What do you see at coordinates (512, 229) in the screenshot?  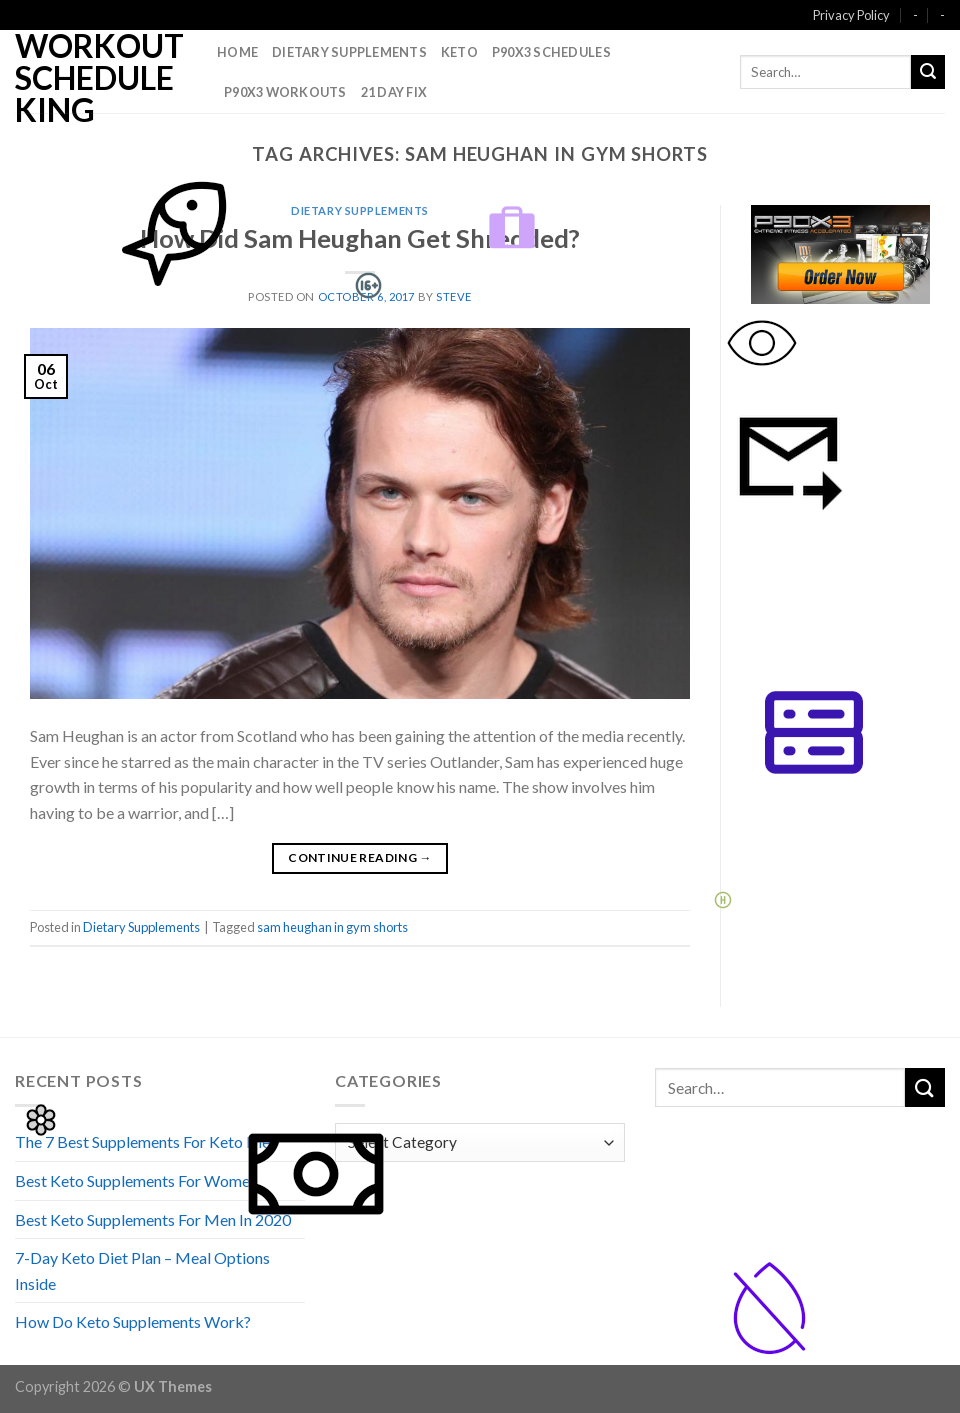 I see `access travel or trip planning features` at bounding box center [512, 229].